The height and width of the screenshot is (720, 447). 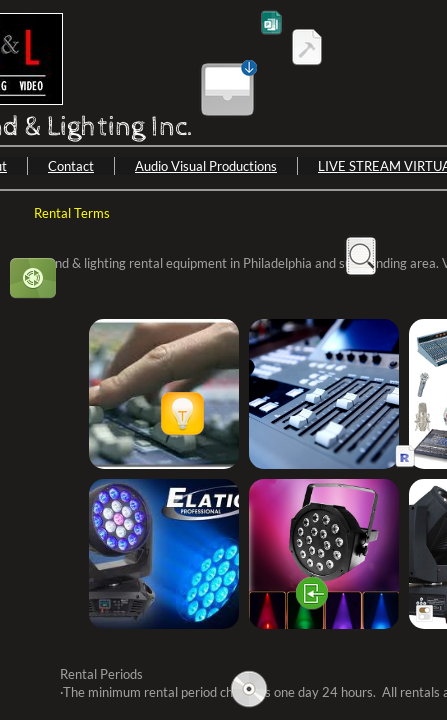 I want to click on open gnome tweaks settings, so click(x=424, y=613).